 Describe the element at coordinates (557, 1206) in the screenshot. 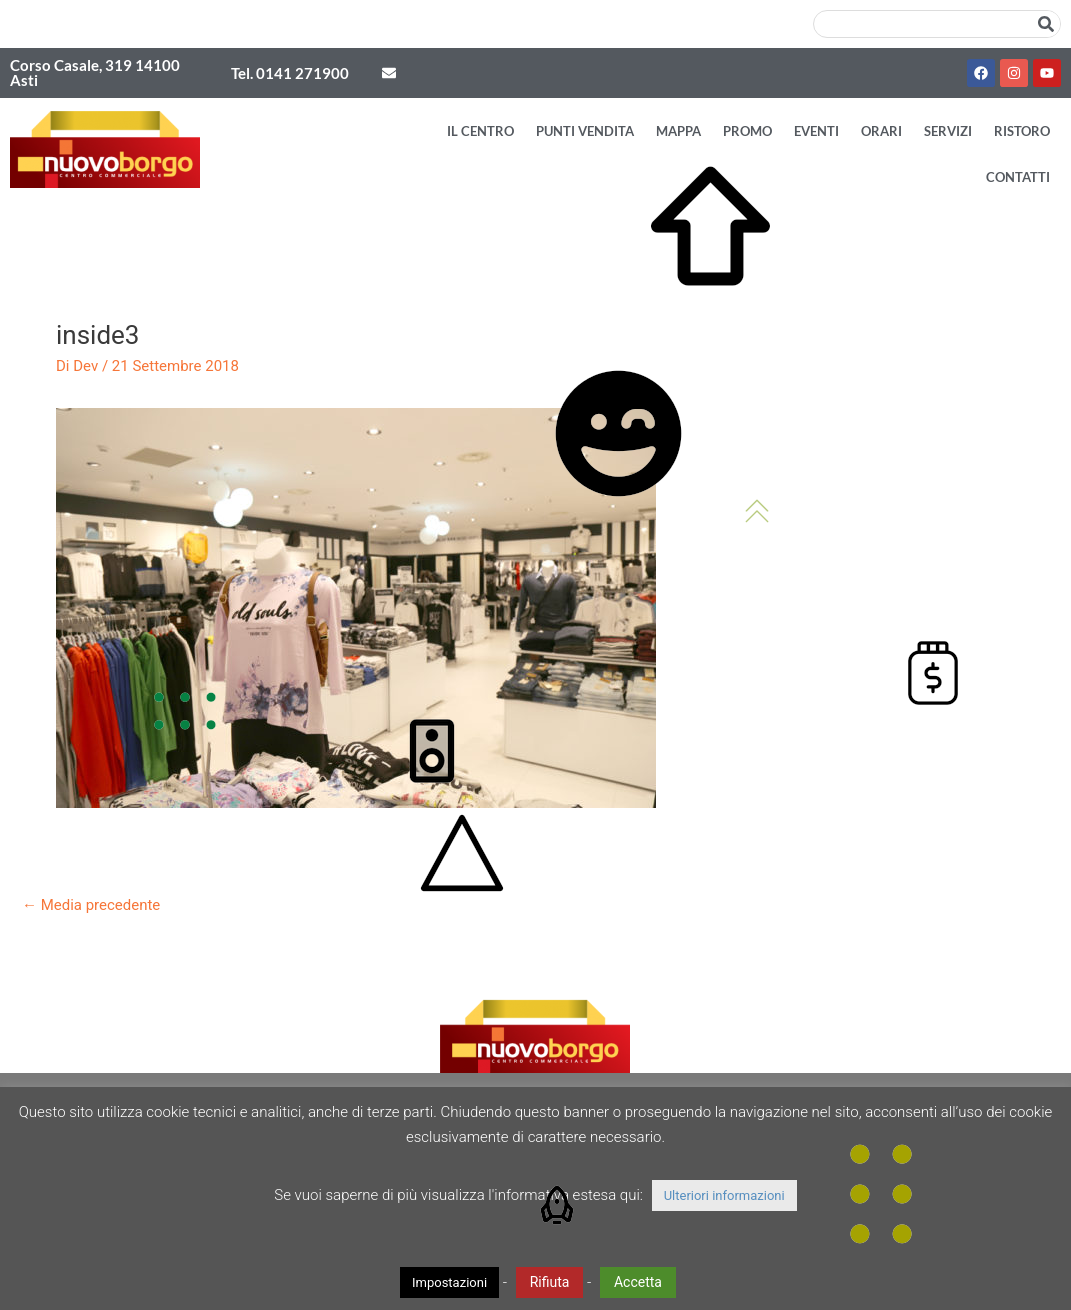

I see `launch or deploy an application` at that location.